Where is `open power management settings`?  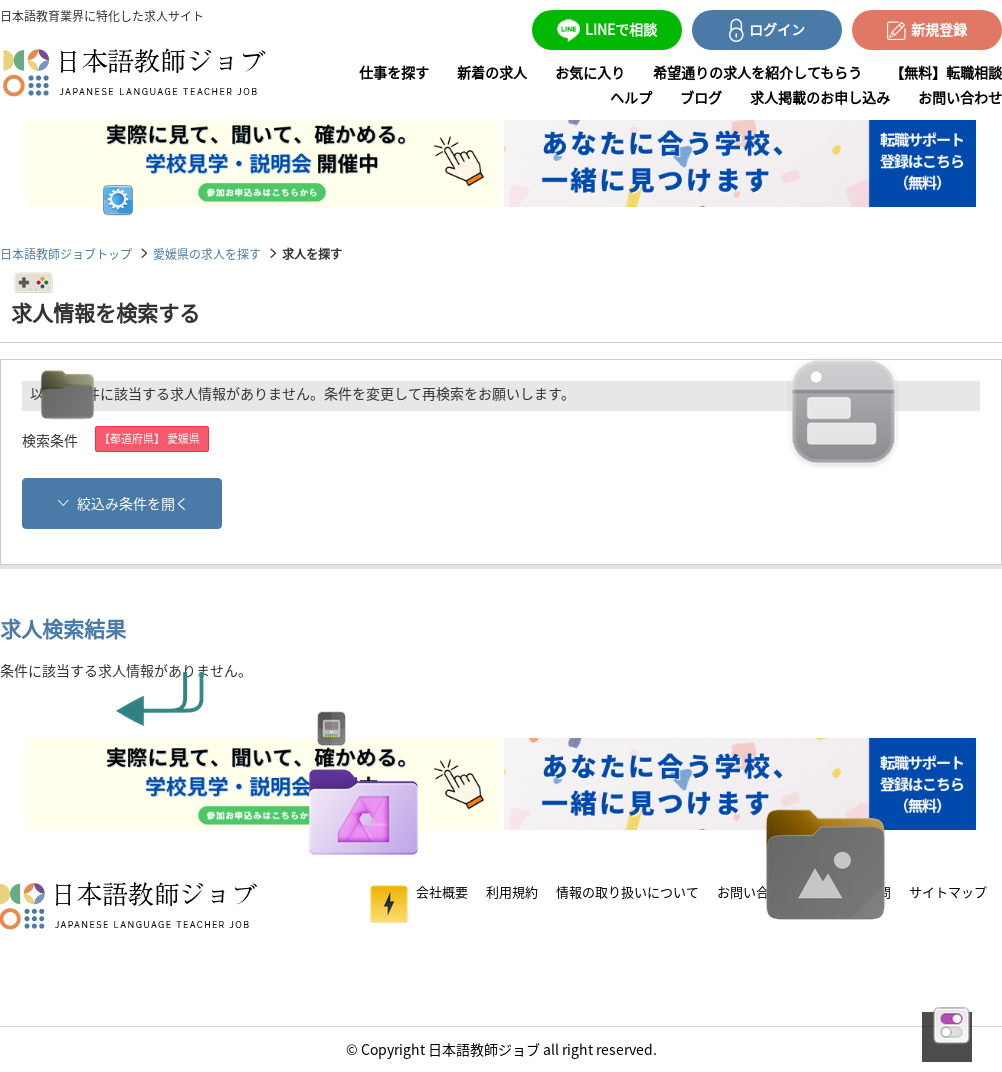
open power management settings is located at coordinates (389, 904).